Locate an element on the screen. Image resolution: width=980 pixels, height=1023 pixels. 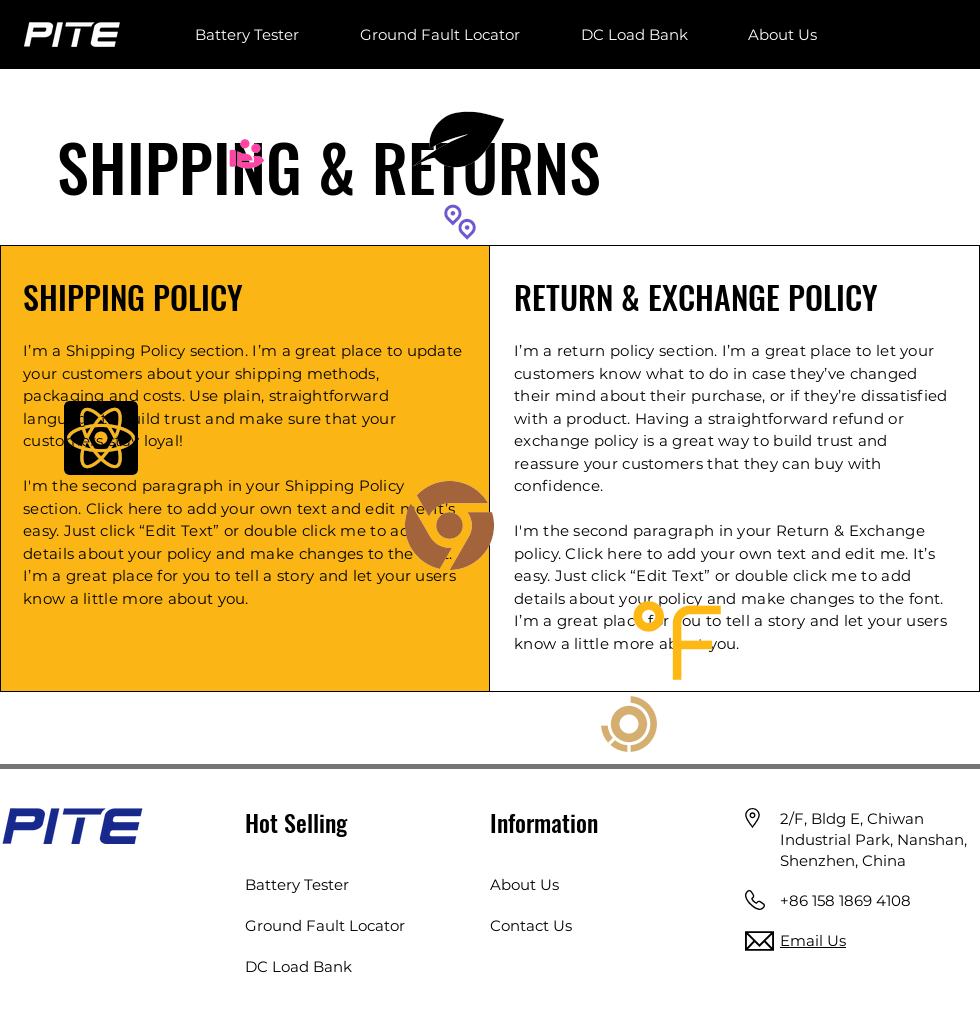
measure distance between two locations is located at coordinates (460, 222).